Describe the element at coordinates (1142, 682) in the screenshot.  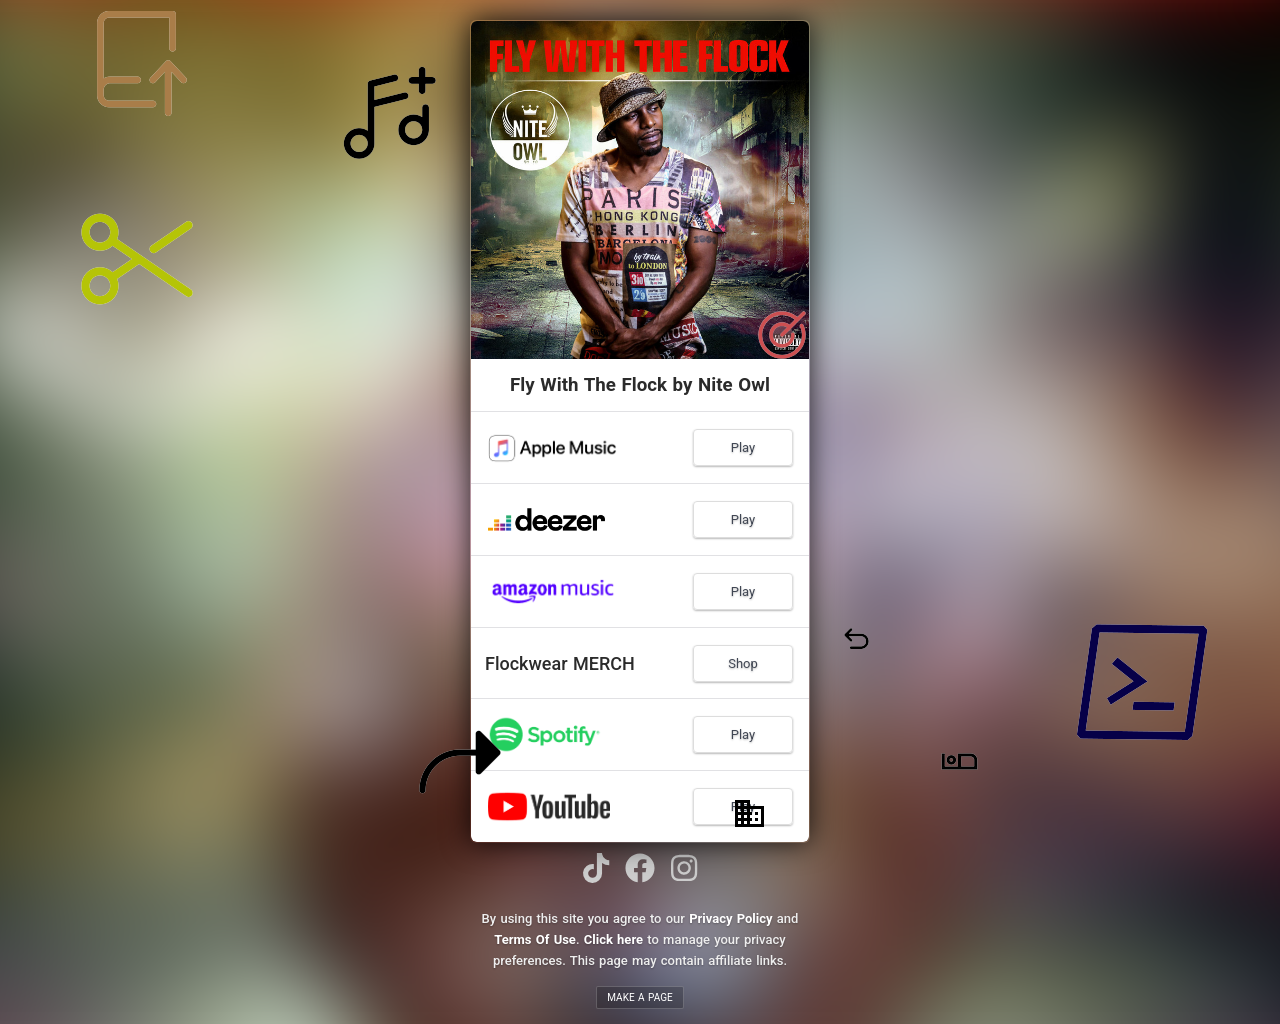
I see `open powershell terminal` at that location.